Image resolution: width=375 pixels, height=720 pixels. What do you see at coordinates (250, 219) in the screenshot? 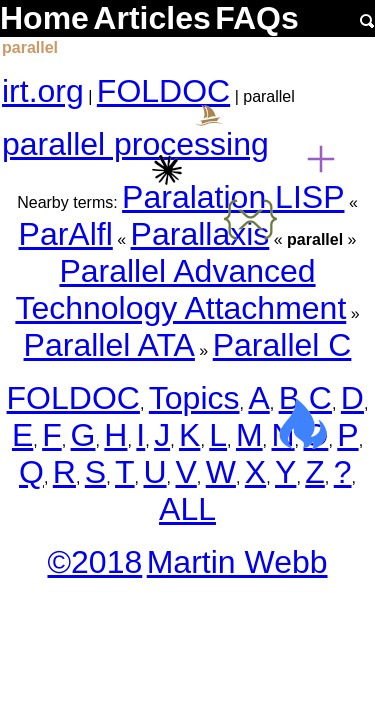
I see `XRP cryptocurrency logo` at bounding box center [250, 219].